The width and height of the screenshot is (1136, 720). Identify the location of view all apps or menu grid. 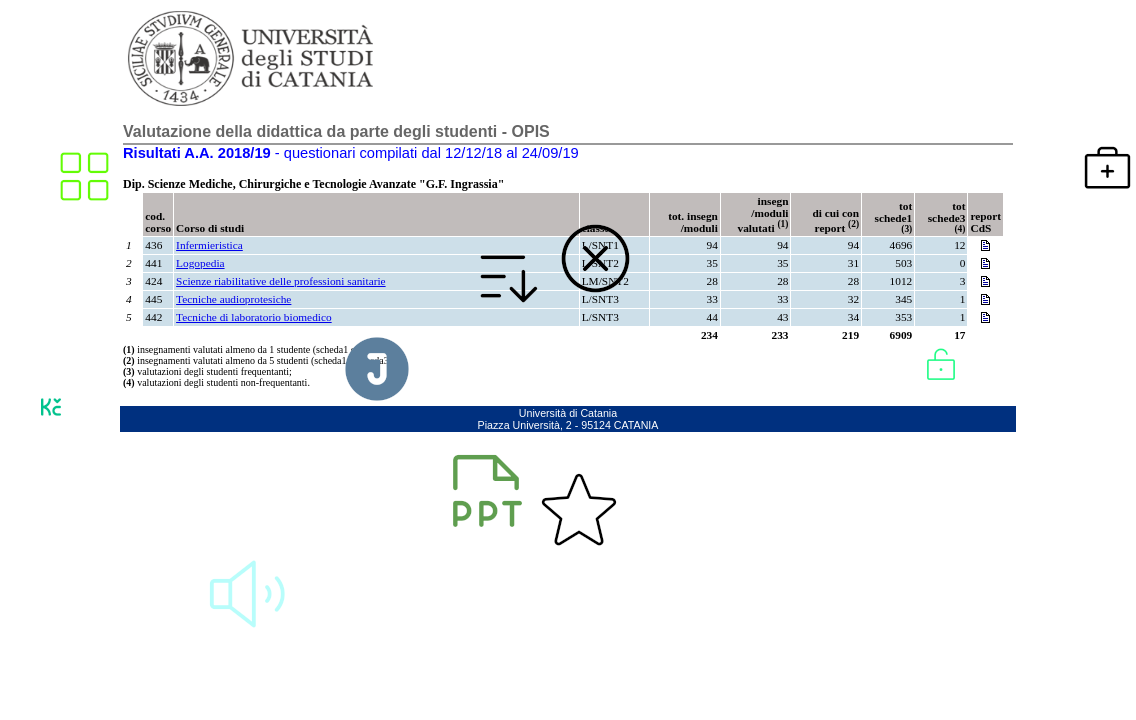
(84, 176).